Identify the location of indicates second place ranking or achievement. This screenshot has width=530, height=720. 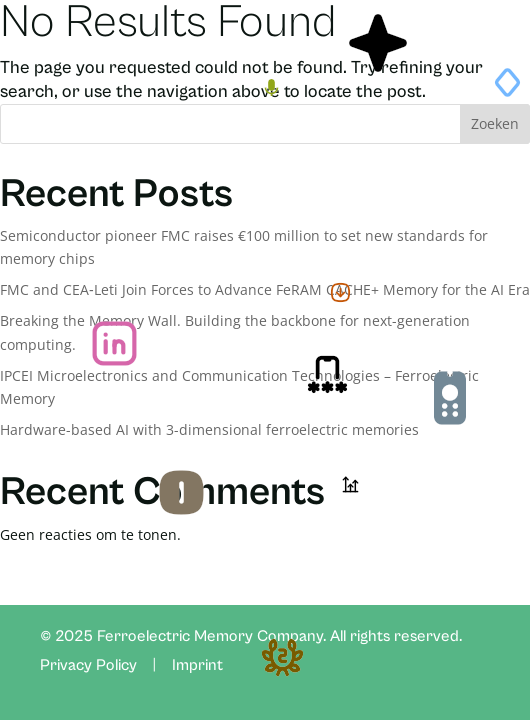
(282, 657).